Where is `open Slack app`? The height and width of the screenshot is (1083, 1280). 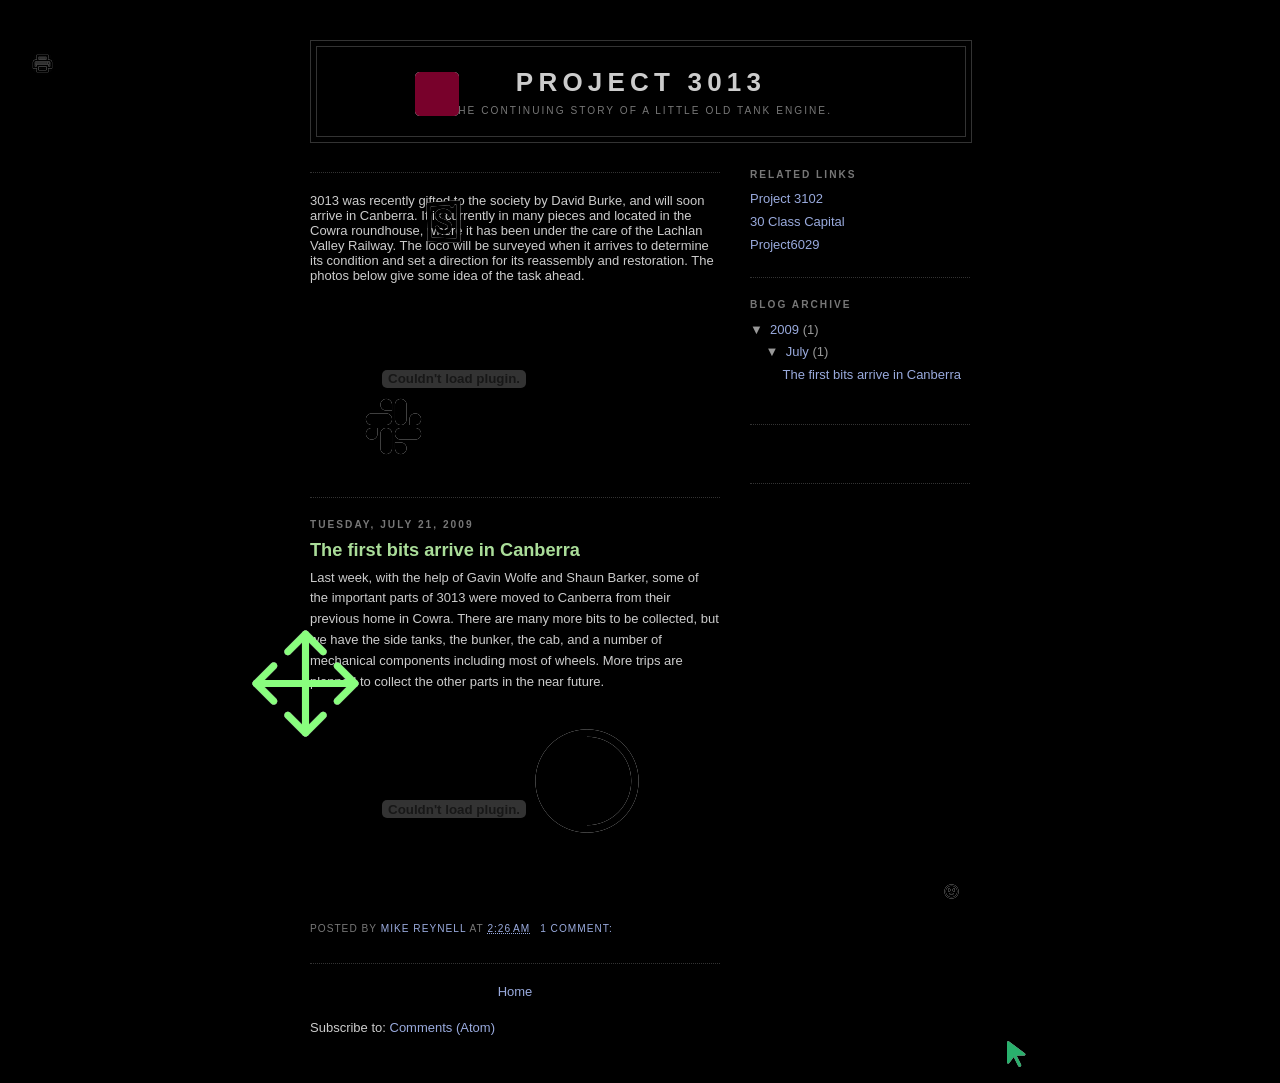
open Slack app is located at coordinates (393, 426).